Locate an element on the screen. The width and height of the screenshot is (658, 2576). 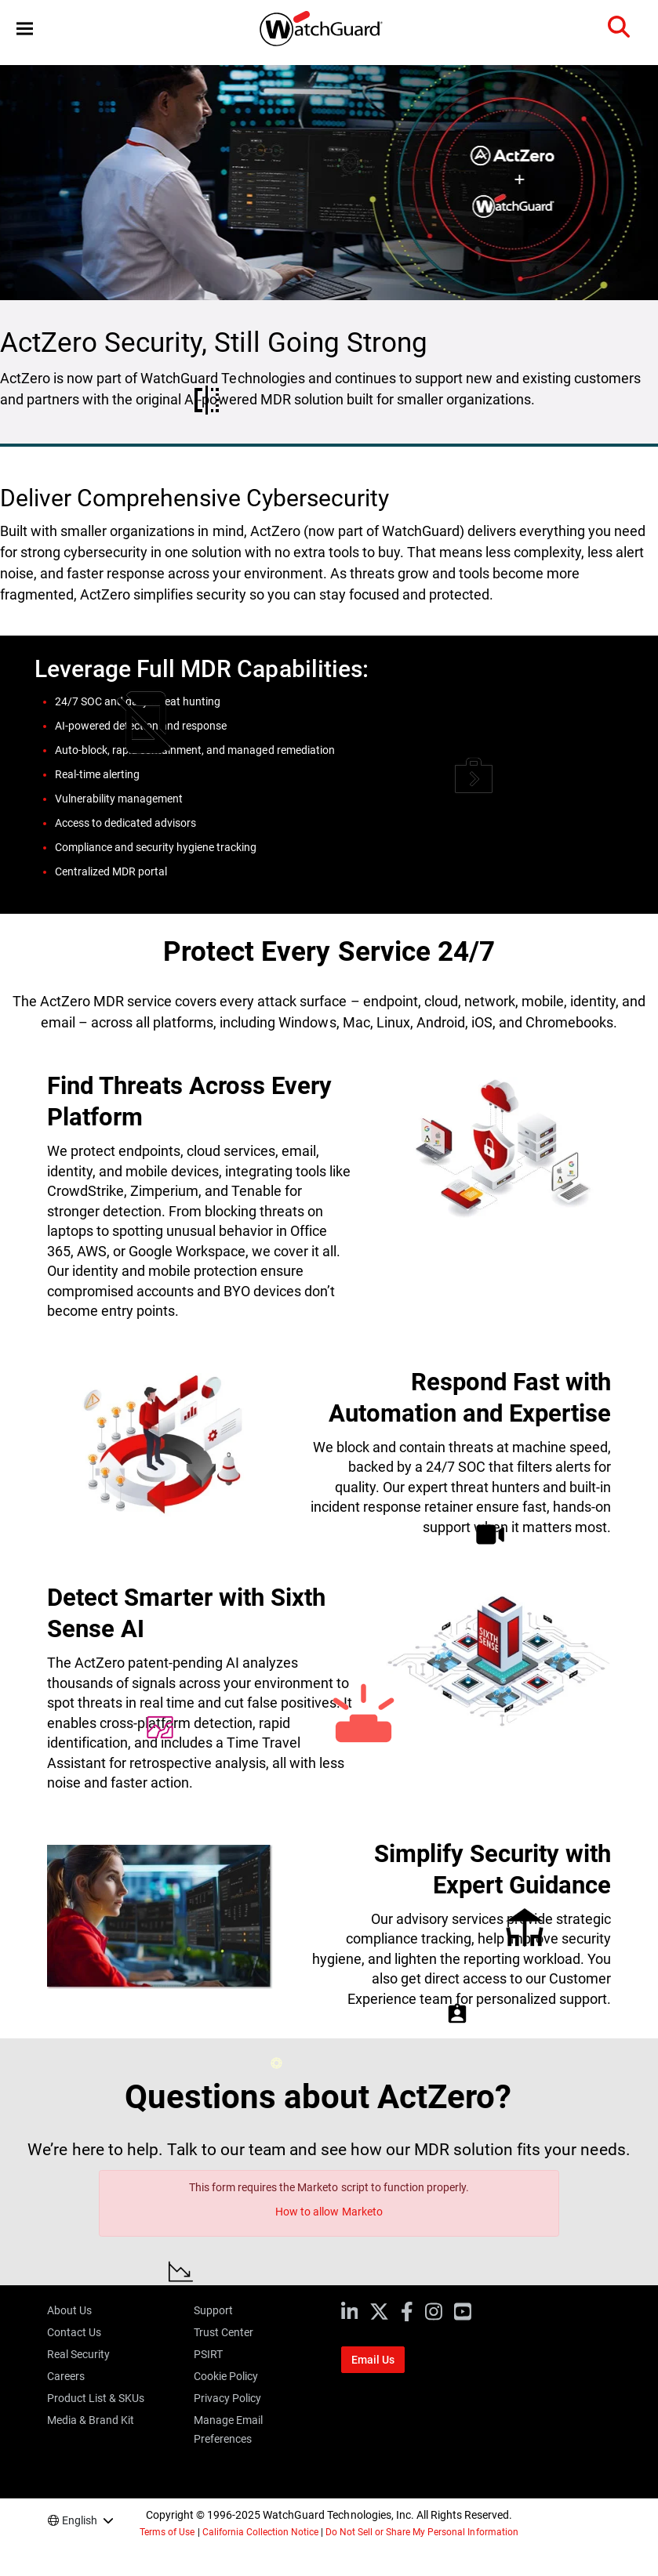
no cell phone service available is located at coordinates (146, 723).